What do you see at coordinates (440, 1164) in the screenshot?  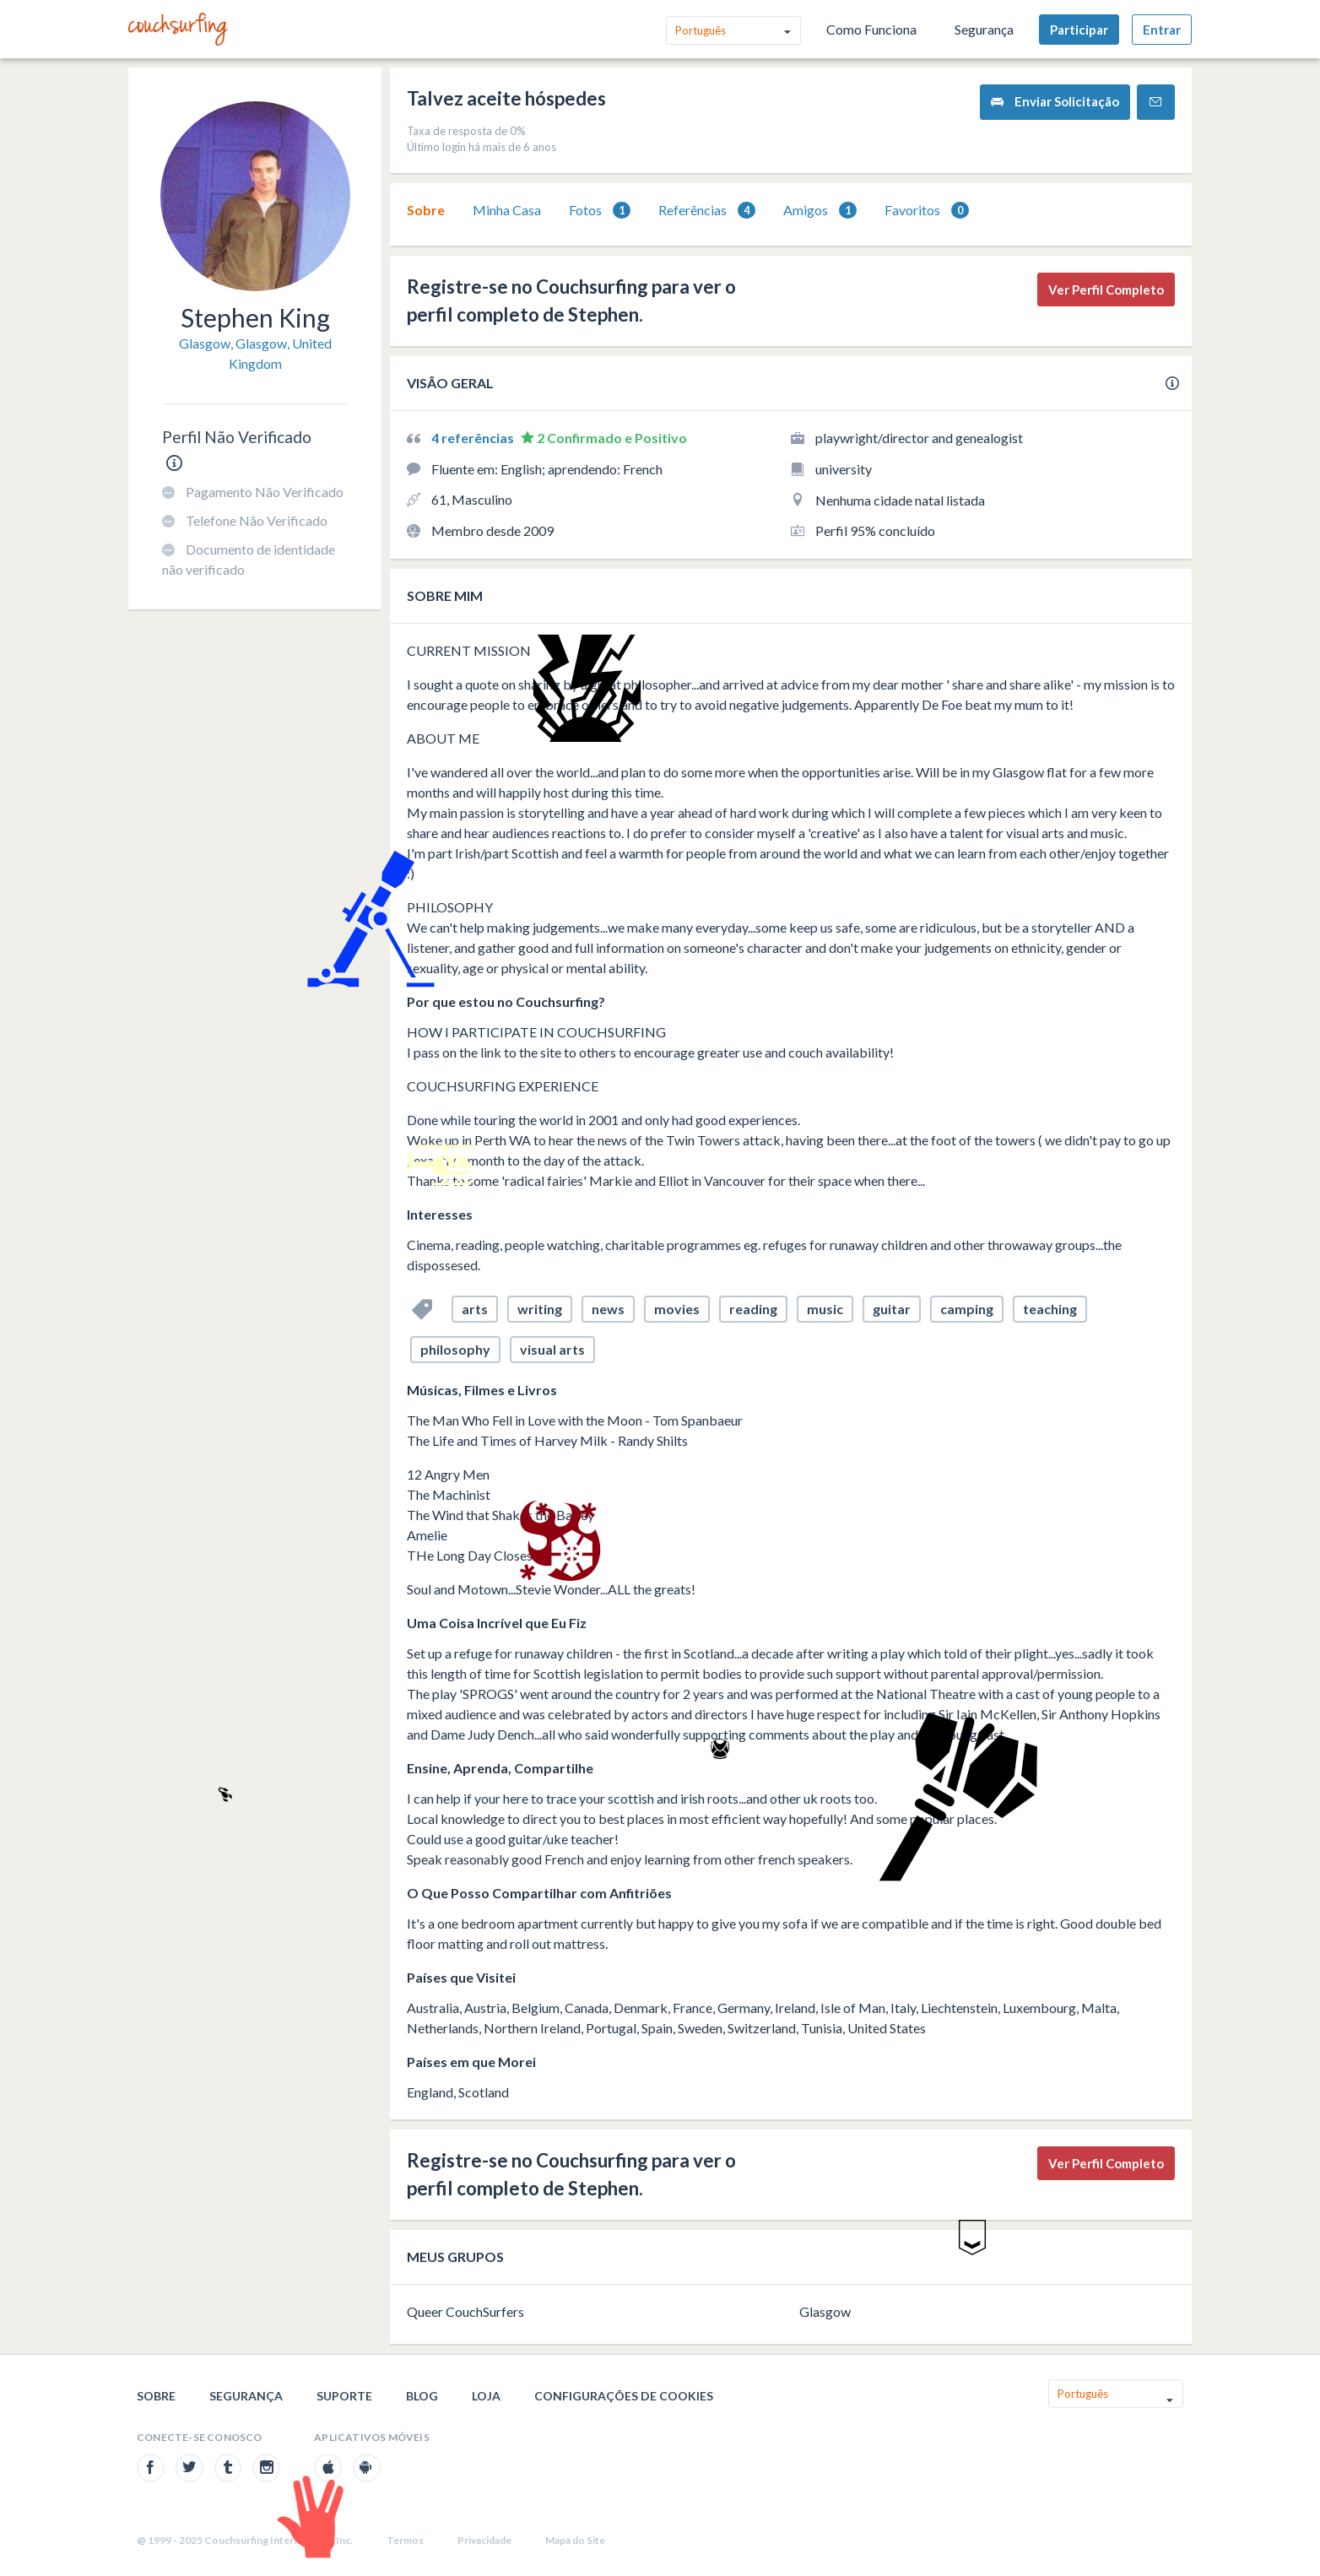 I see `access helicopter or aerial transport options` at bounding box center [440, 1164].